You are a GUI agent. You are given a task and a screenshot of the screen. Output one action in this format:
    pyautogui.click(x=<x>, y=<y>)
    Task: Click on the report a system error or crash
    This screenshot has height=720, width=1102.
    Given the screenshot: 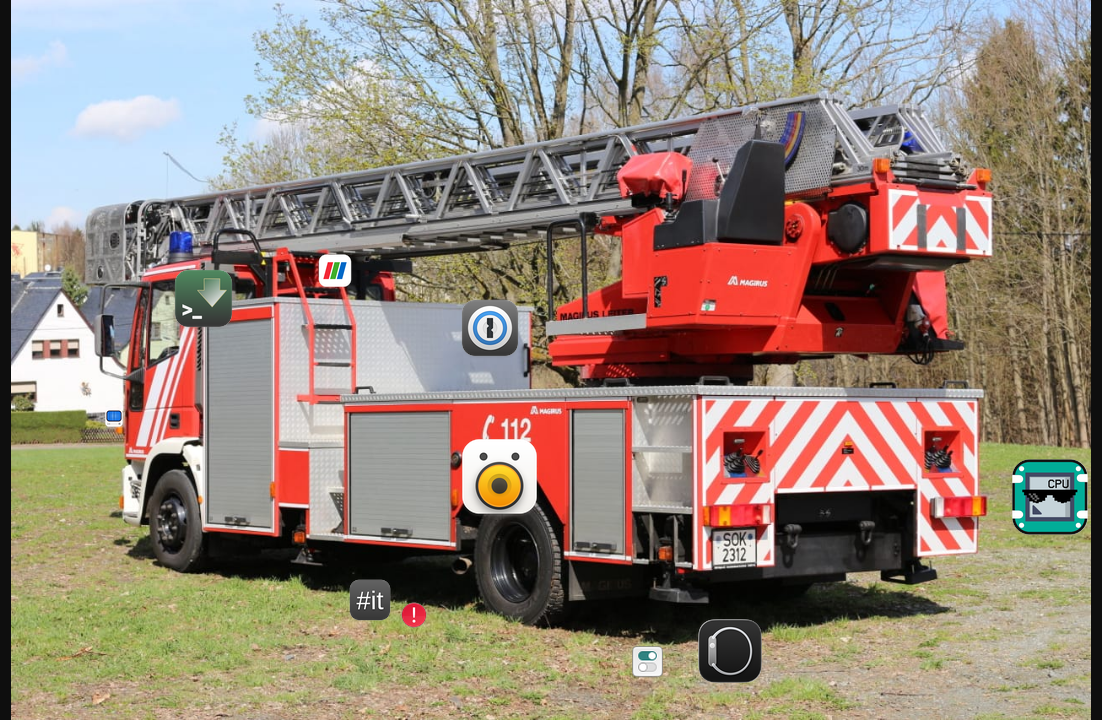 What is the action you would take?
    pyautogui.click(x=414, y=615)
    